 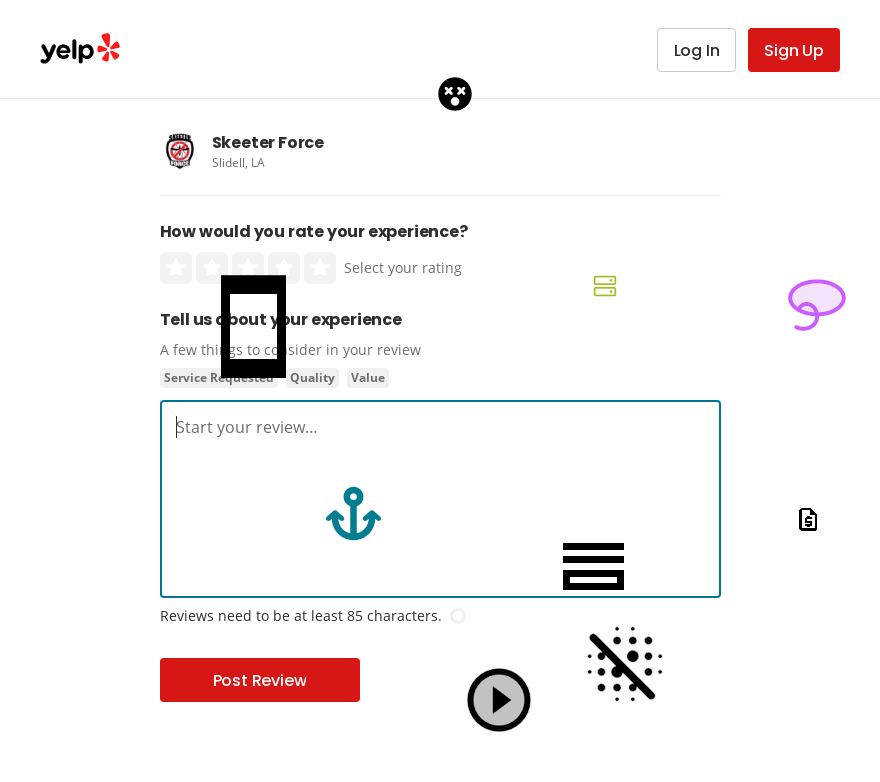 What do you see at coordinates (353, 513) in the screenshot?
I see `create an anchor link or bookmark point` at bounding box center [353, 513].